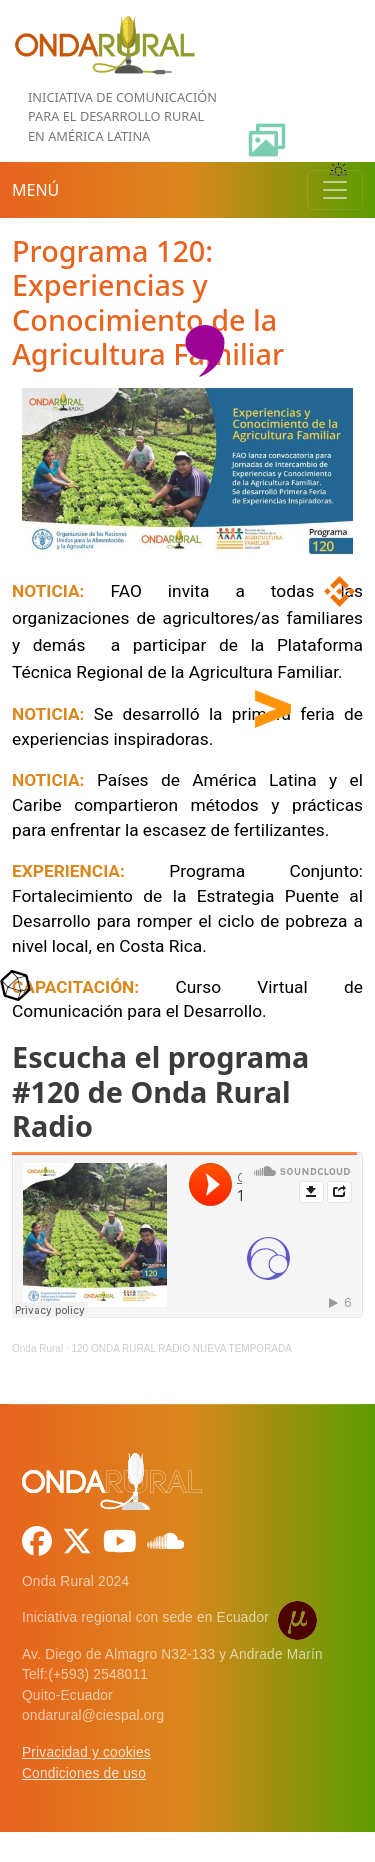 This screenshot has width=375, height=1862. I want to click on open the Monoprix app or website, so click(205, 351).